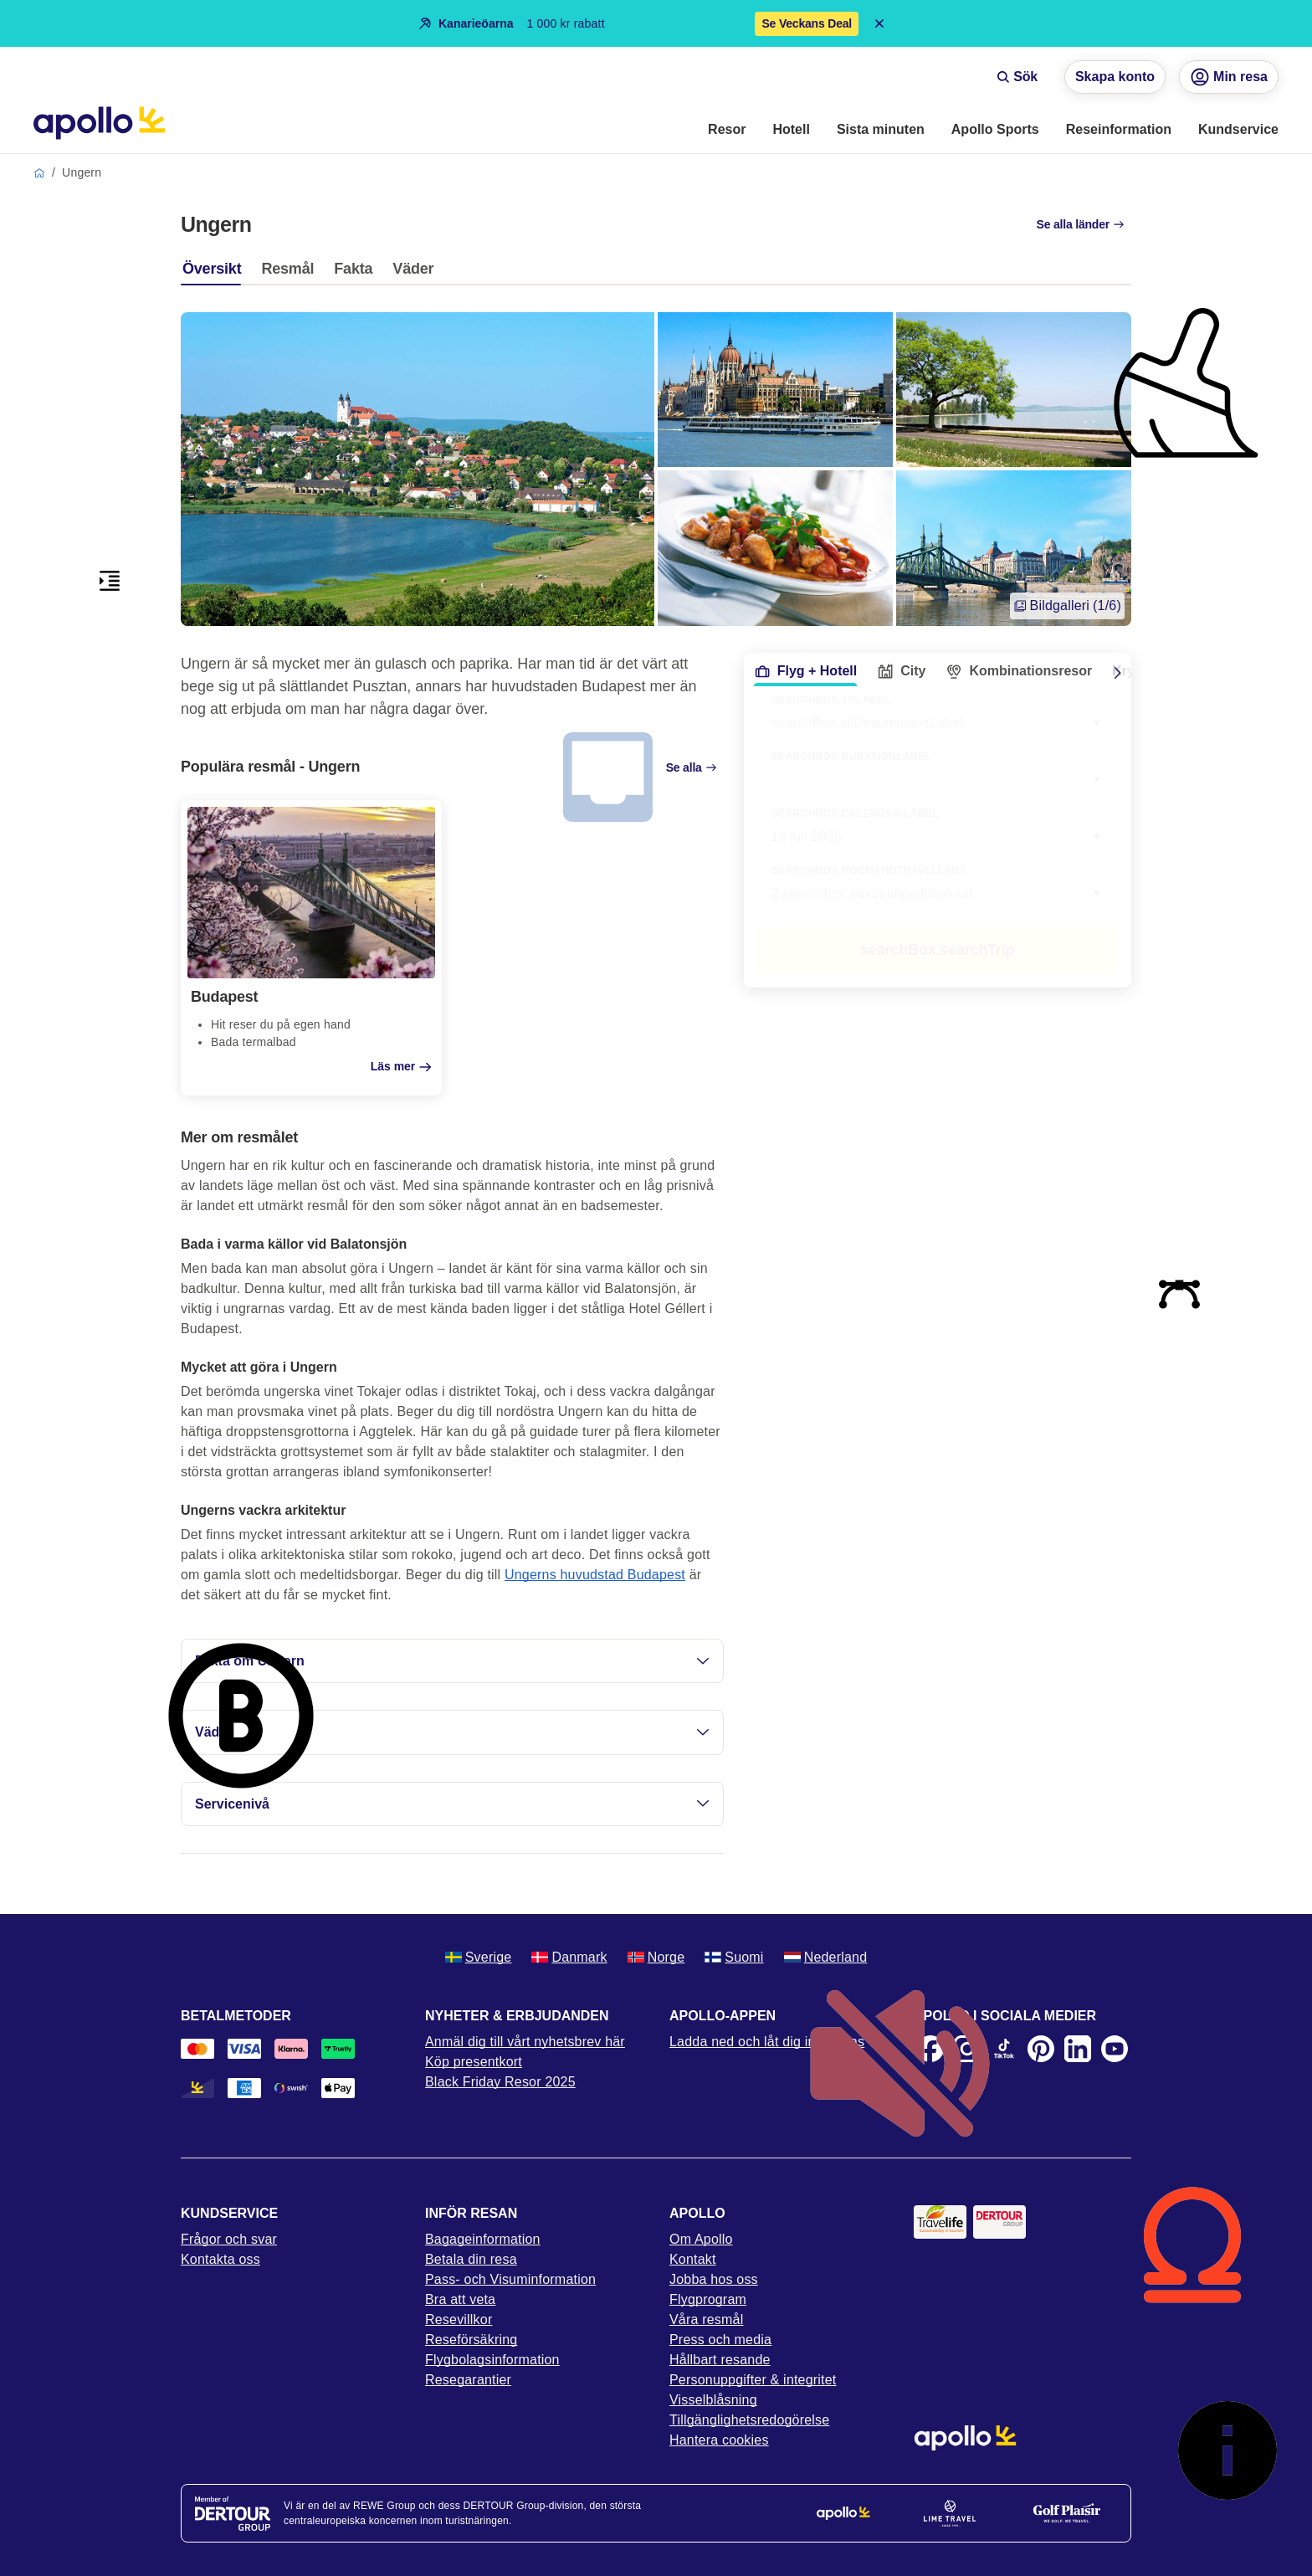 The height and width of the screenshot is (2576, 1312). What do you see at coordinates (607, 777) in the screenshot?
I see `access your inbox` at bounding box center [607, 777].